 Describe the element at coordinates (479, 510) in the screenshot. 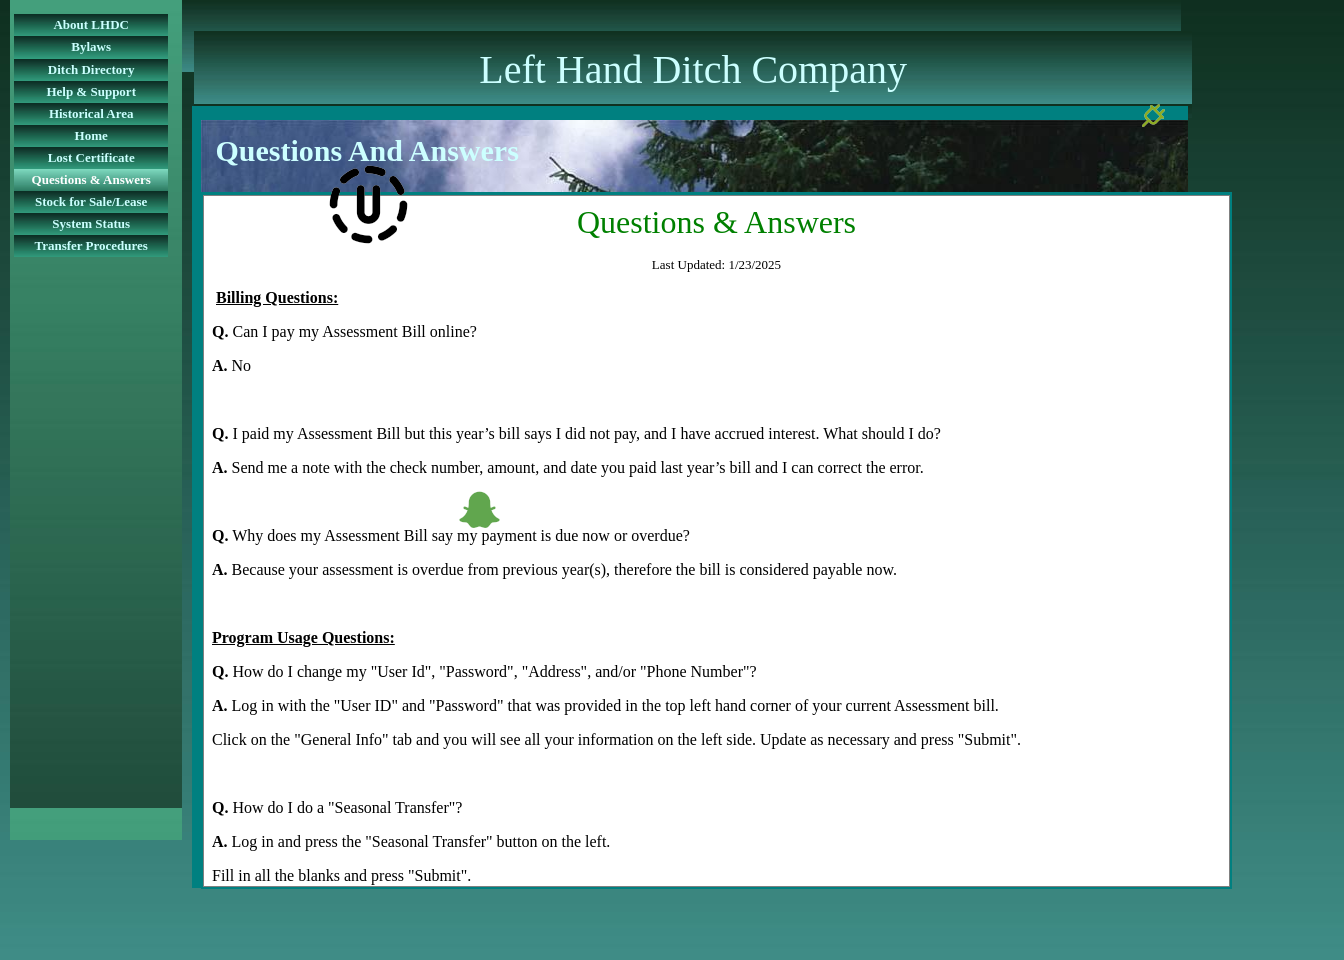

I see `open Snapchat app` at that location.